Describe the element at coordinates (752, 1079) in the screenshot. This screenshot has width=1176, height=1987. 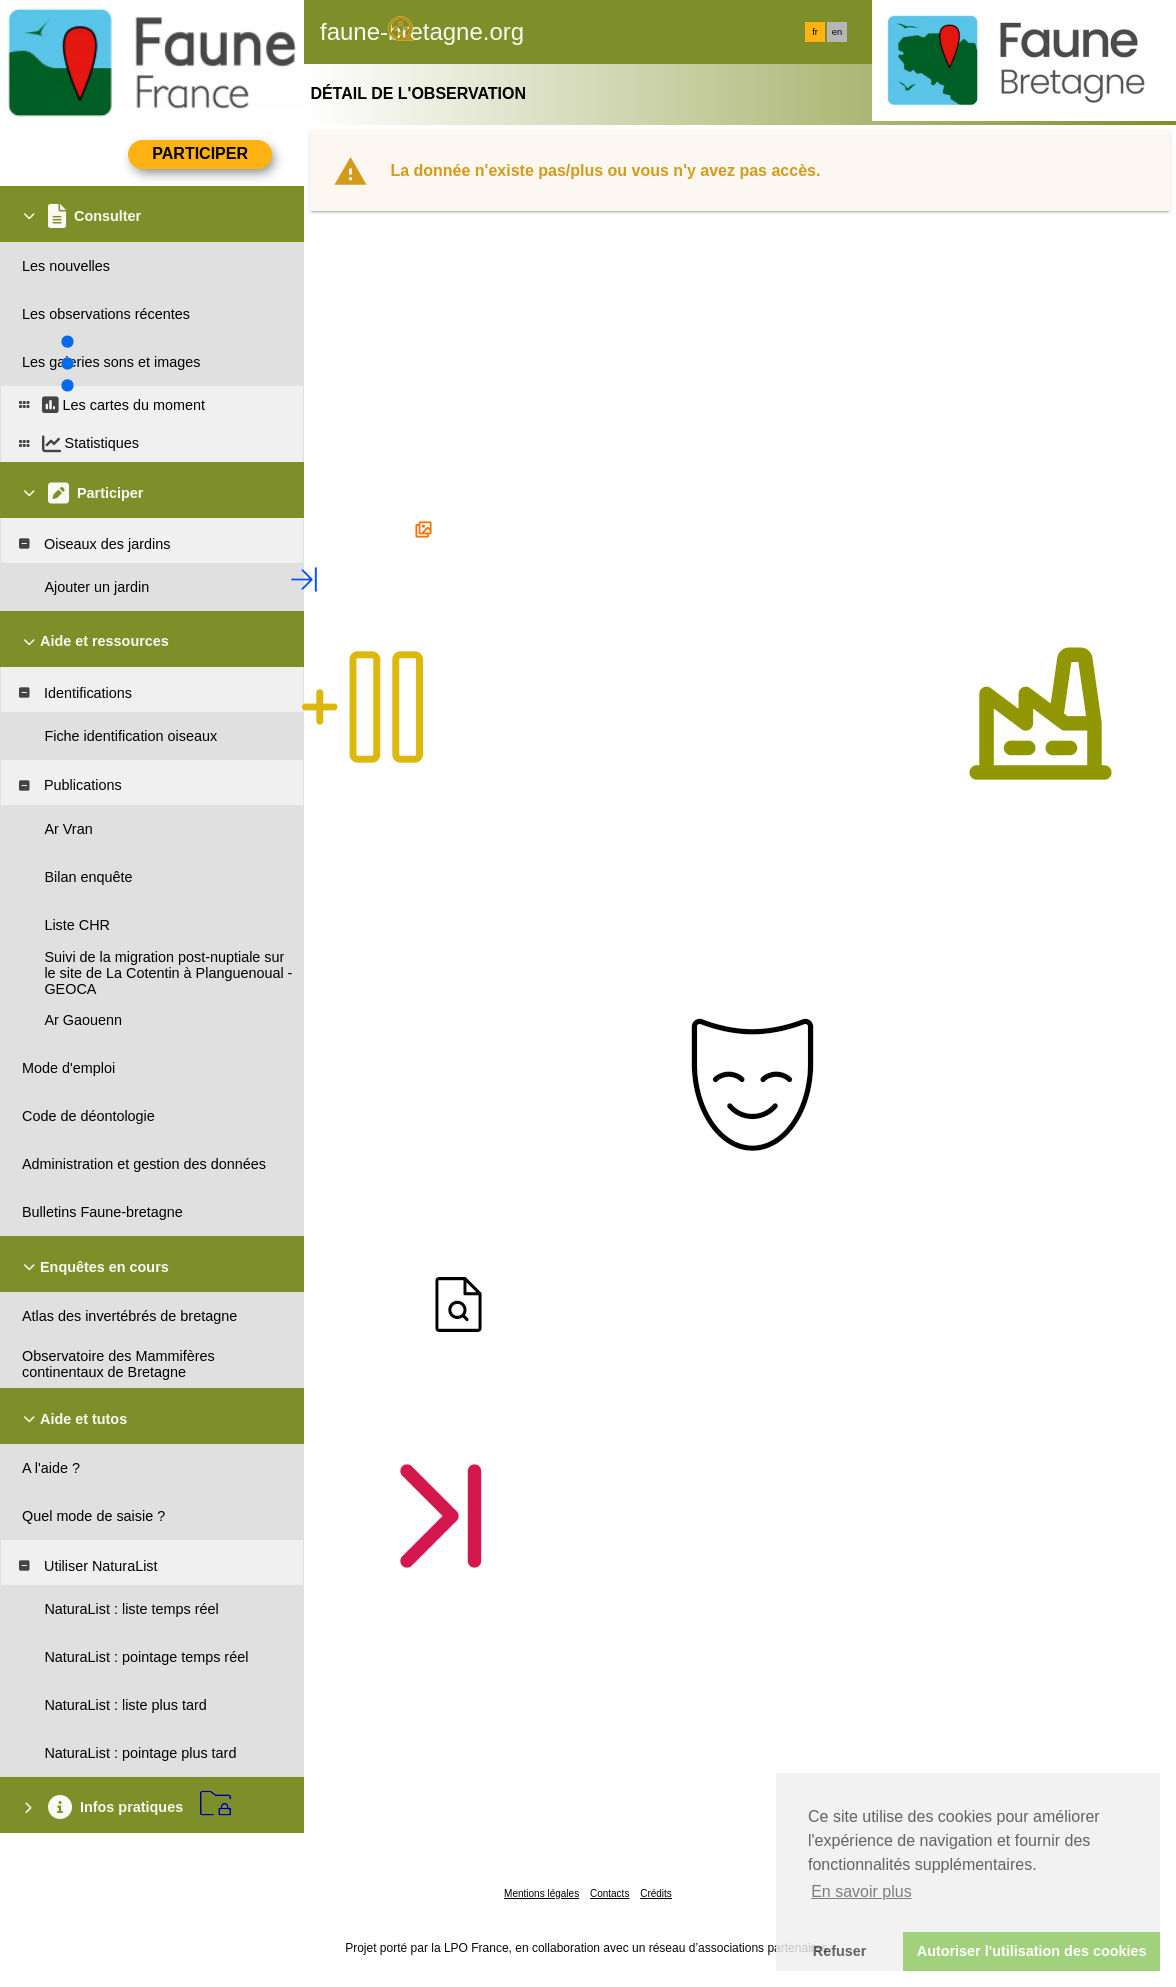
I see `toggle theater or entertainment mode` at that location.